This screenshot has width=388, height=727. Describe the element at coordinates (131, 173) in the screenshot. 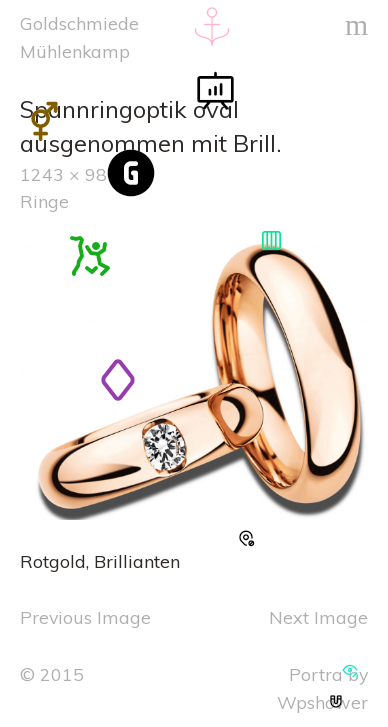

I see `google account or service indicator` at that location.